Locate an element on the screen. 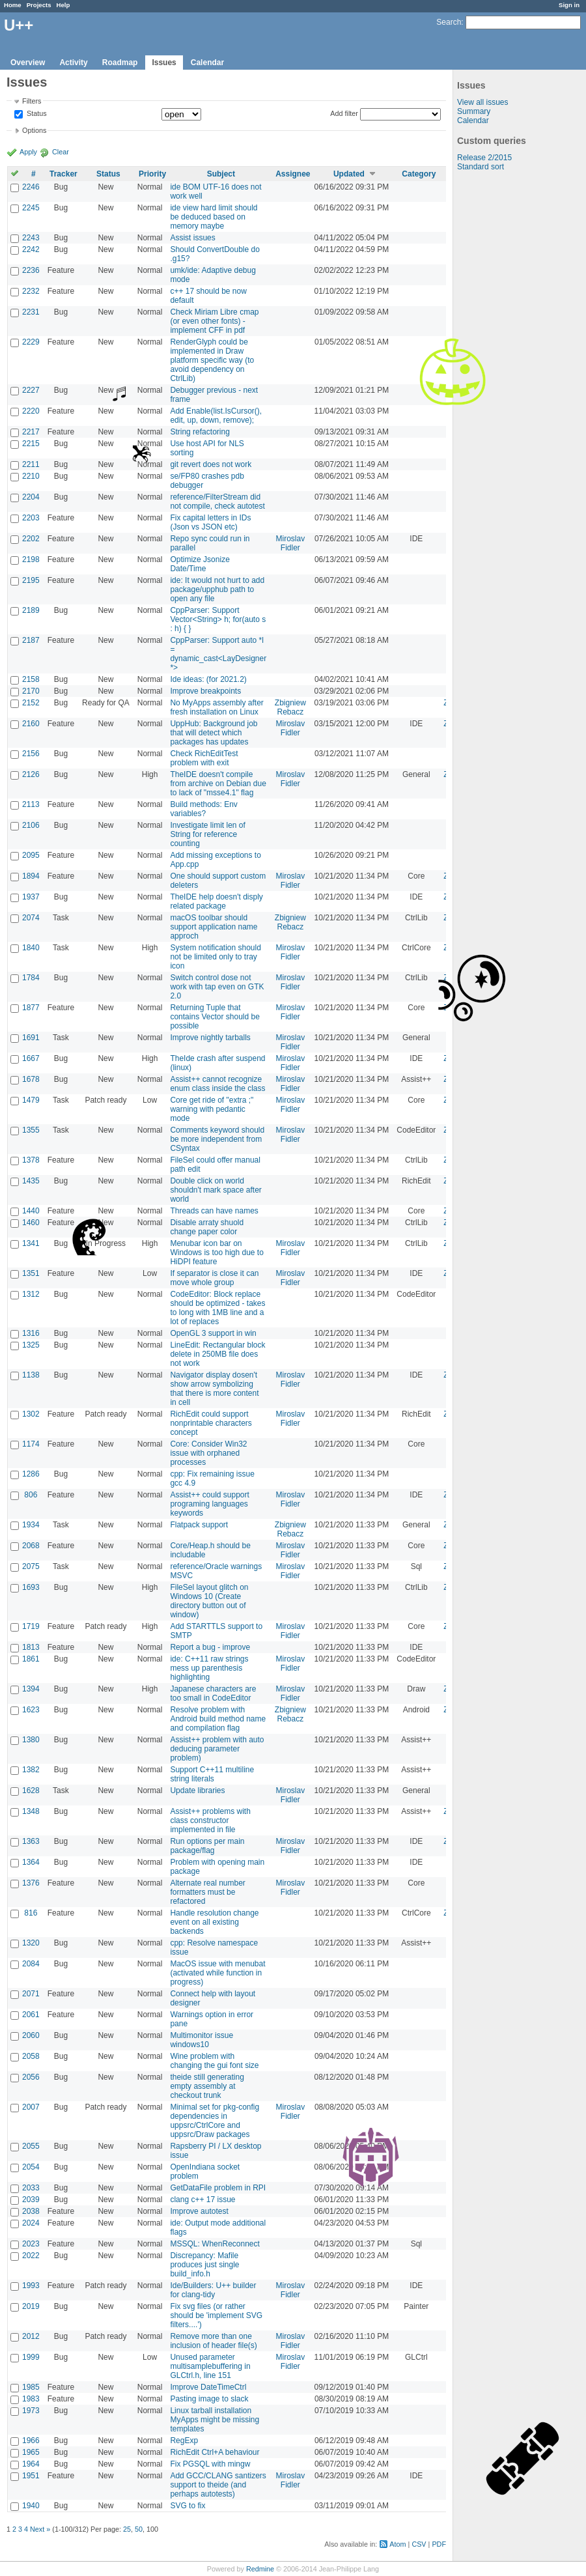 This screenshot has height=2576, width=586. indicates a sea creature or ocean-themed game element is located at coordinates (89, 1237).